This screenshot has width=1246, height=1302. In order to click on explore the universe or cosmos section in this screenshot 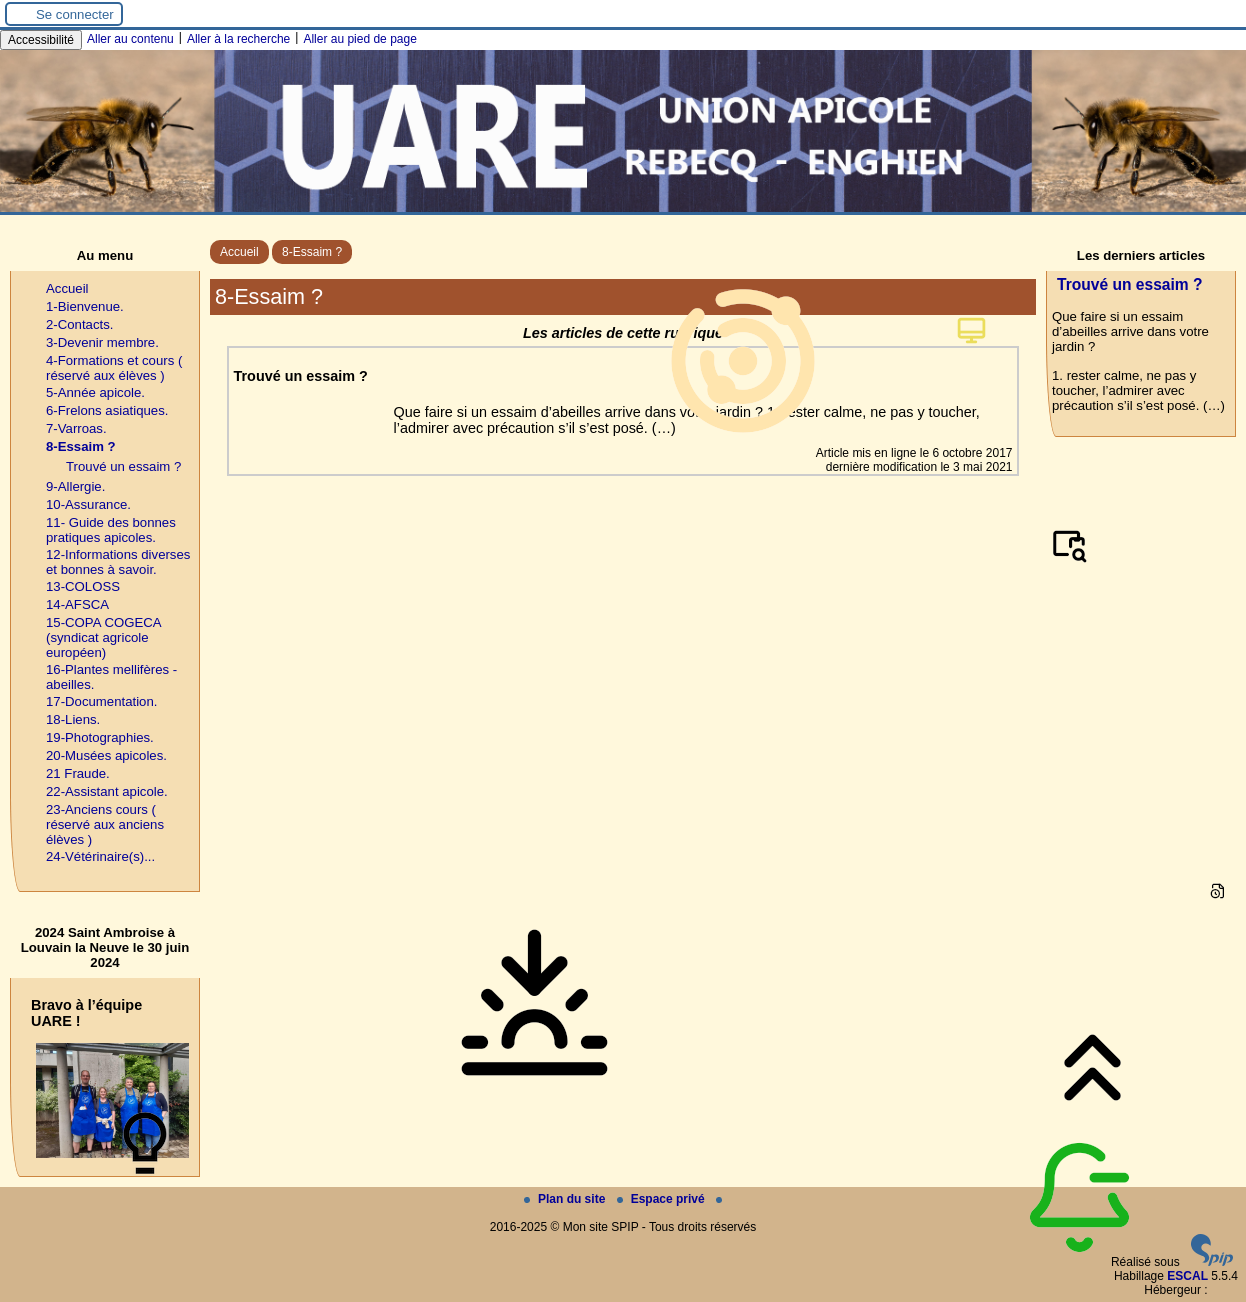, I will do `click(743, 361)`.